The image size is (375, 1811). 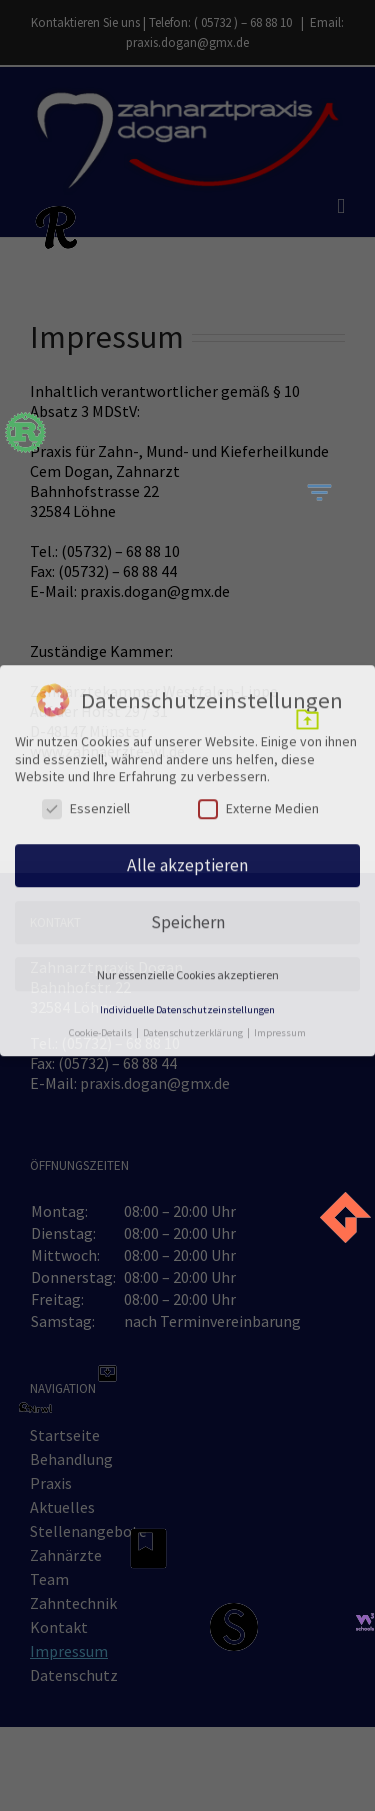 What do you see at coordinates (35, 1407) in the screenshot?
I see `nrwl company logo` at bounding box center [35, 1407].